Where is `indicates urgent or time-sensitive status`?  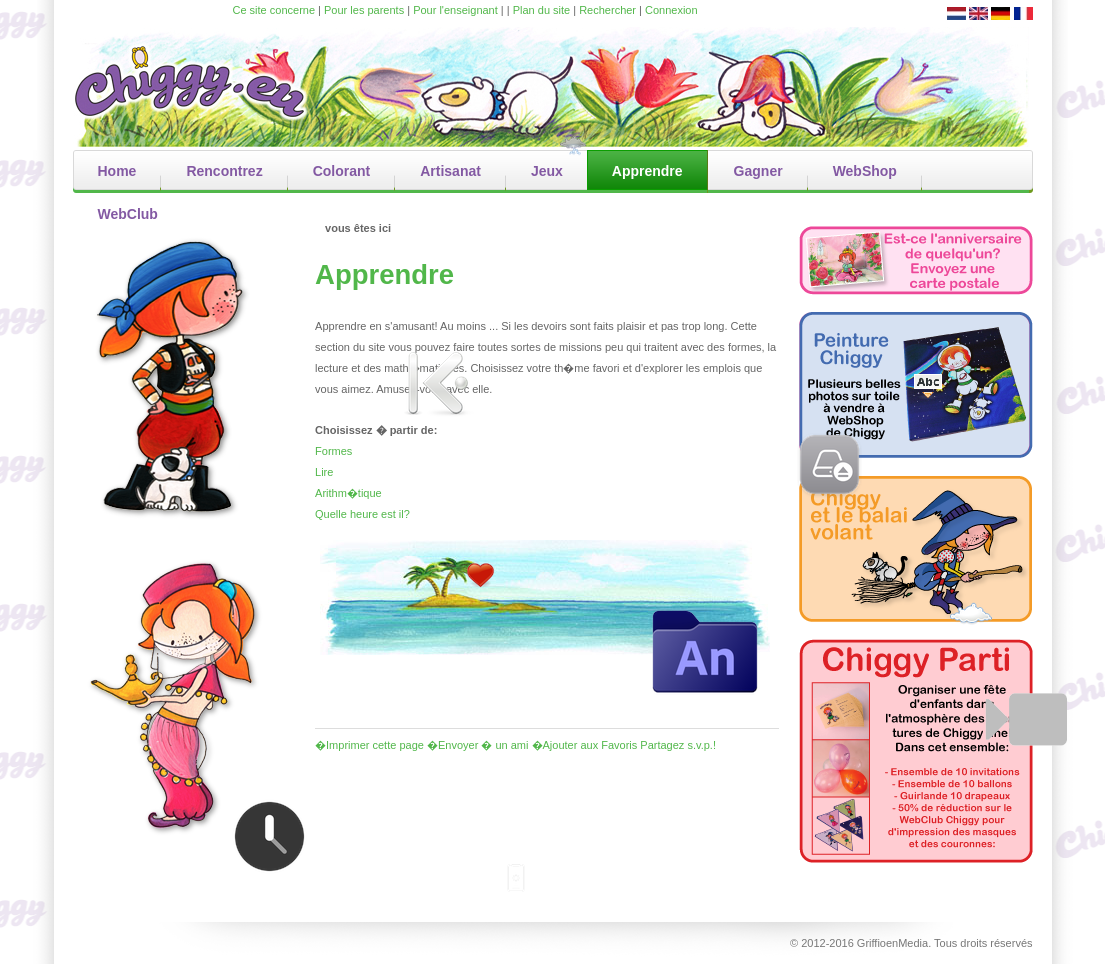
indicates urgent or time-sensitive status is located at coordinates (269, 836).